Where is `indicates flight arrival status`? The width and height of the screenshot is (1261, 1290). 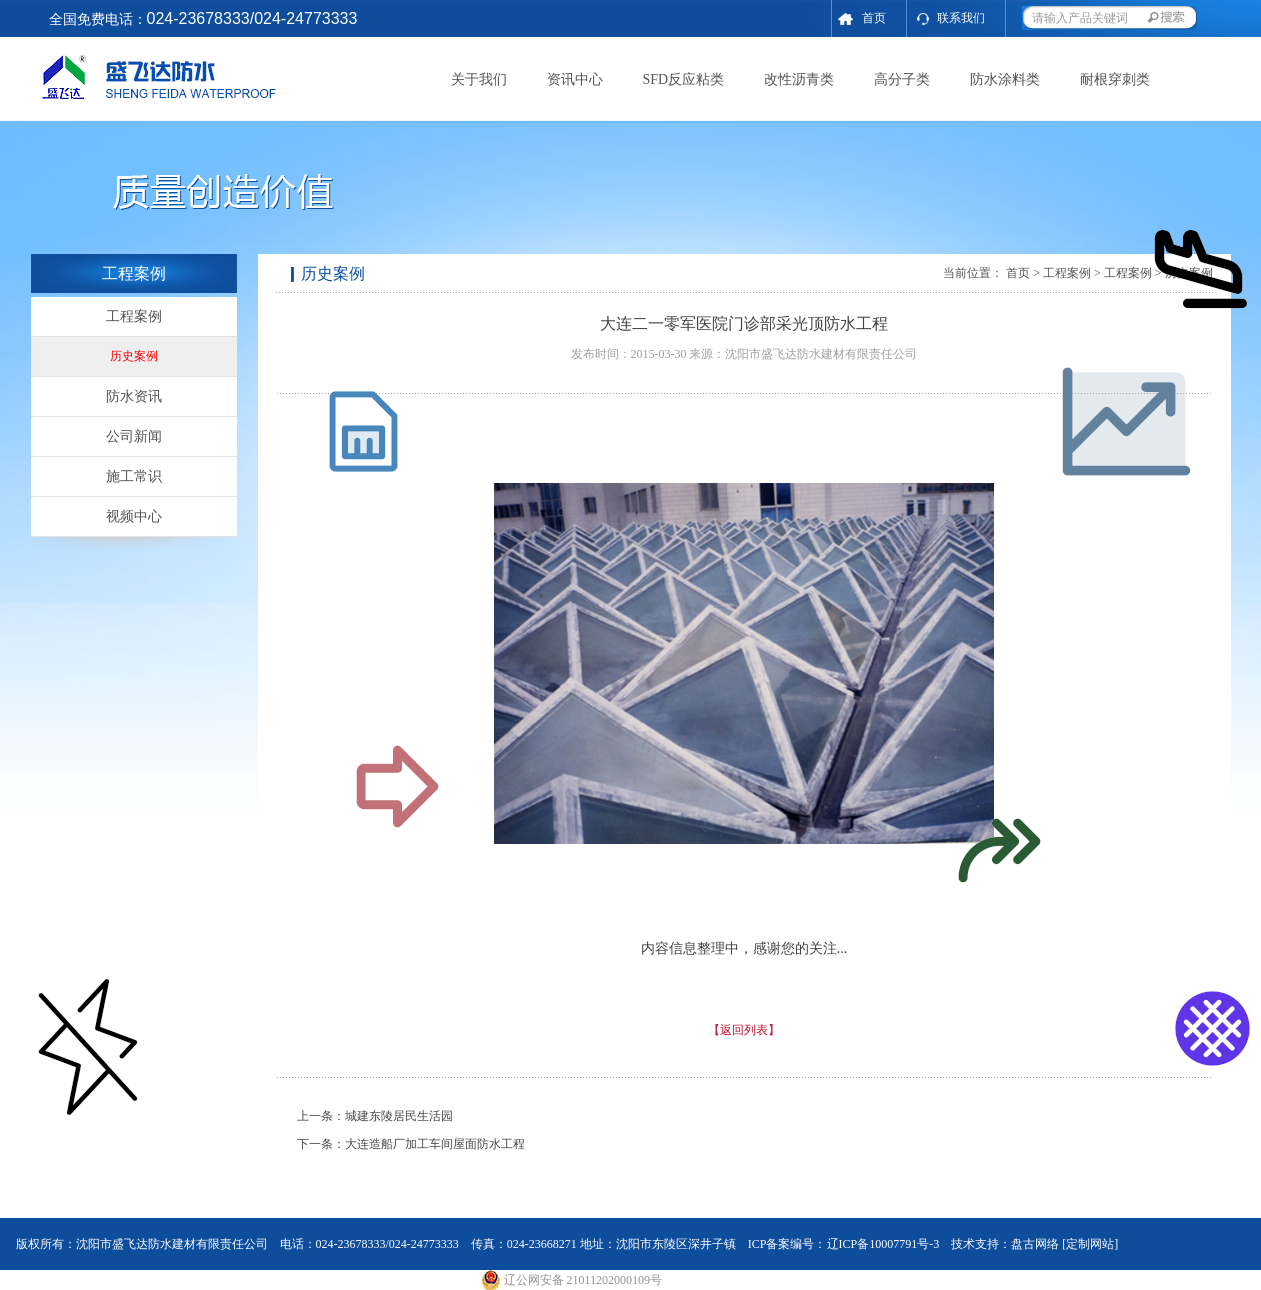
indicates flight arrival status is located at coordinates (1197, 269).